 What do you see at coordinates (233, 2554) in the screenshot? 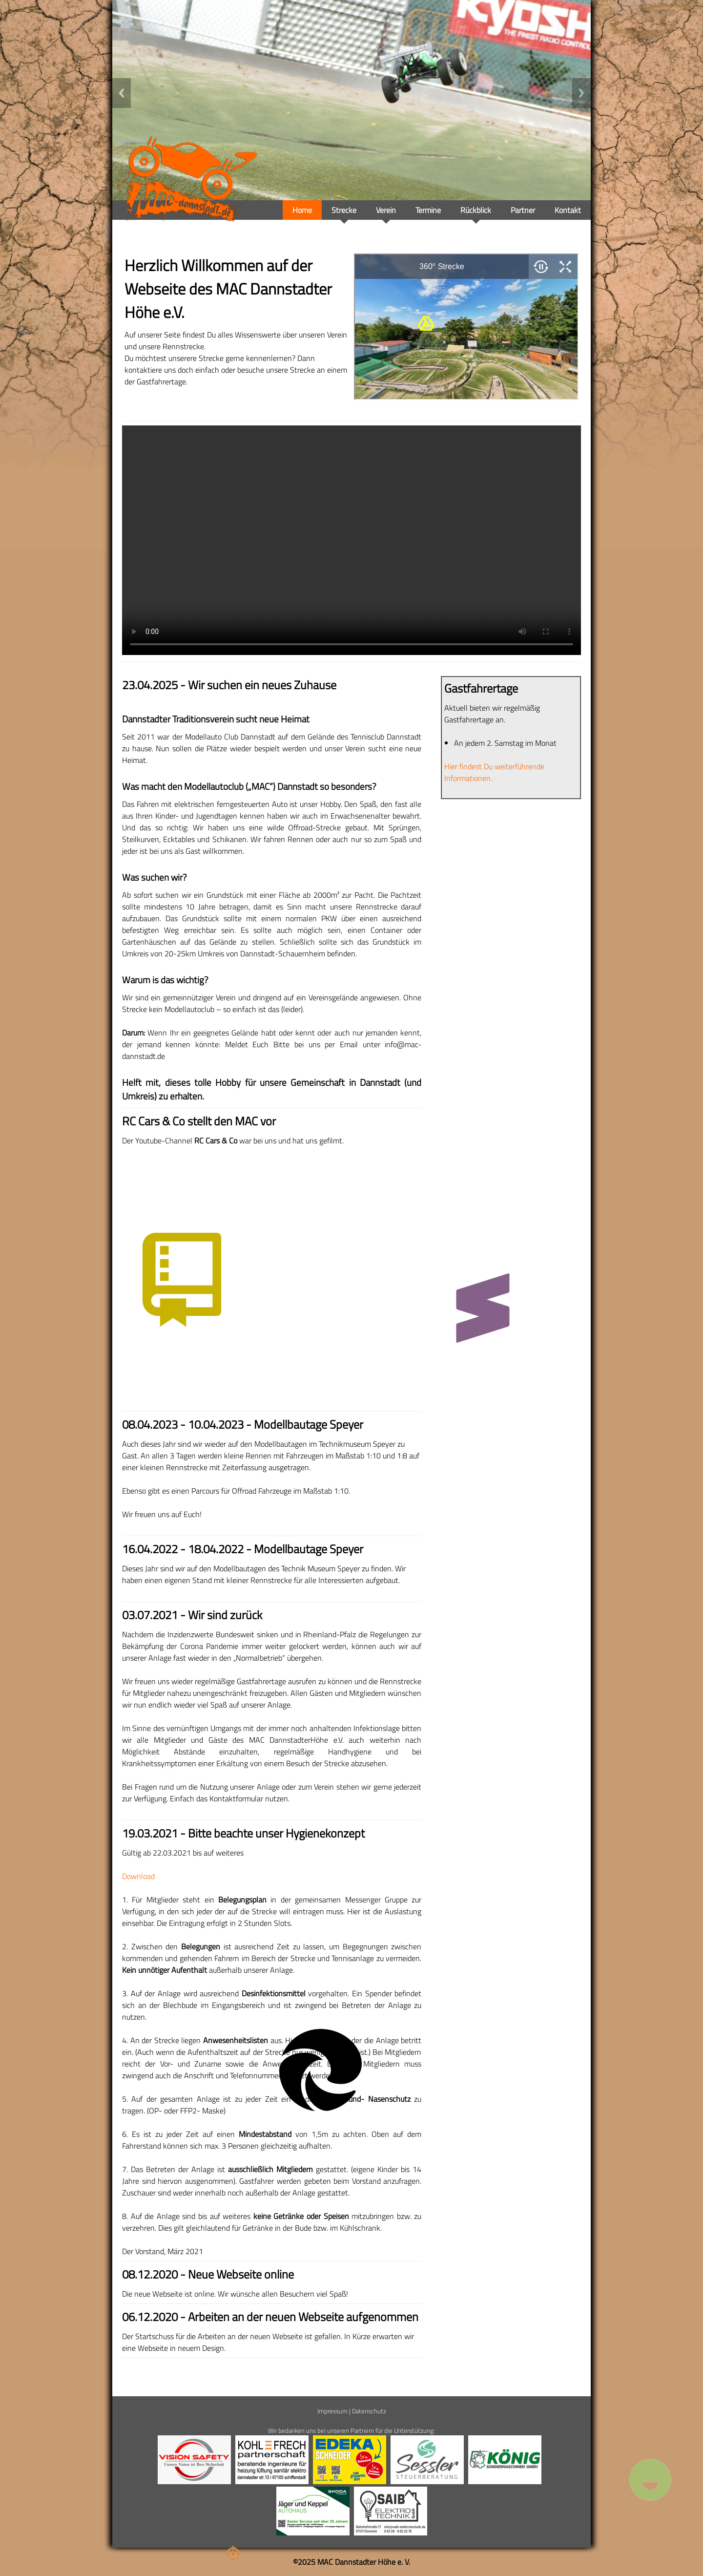
I see `center or focus on current location` at bounding box center [233, 2554].